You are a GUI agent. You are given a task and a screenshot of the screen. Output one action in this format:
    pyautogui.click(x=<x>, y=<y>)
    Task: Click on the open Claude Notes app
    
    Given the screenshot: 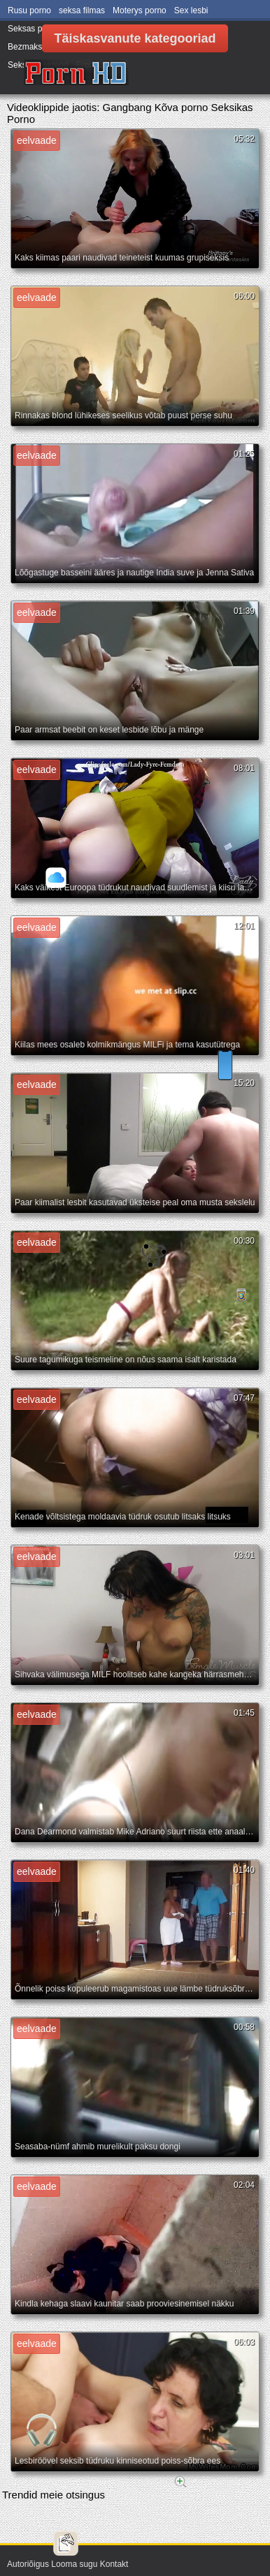 What is the action you would take?
    pyautogui.click(x=66, y=2543)
    